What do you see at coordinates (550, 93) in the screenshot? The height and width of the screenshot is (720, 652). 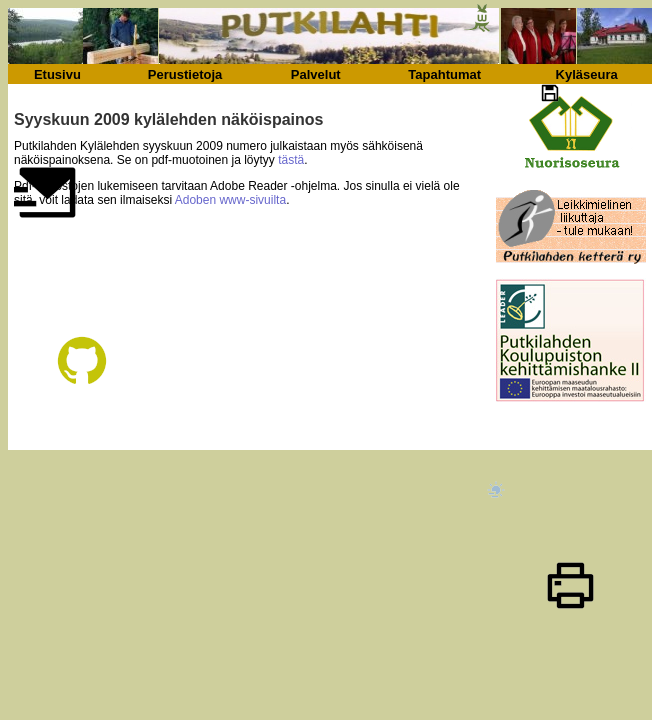 I see `save current file or document` at bounding box center [550, 93].